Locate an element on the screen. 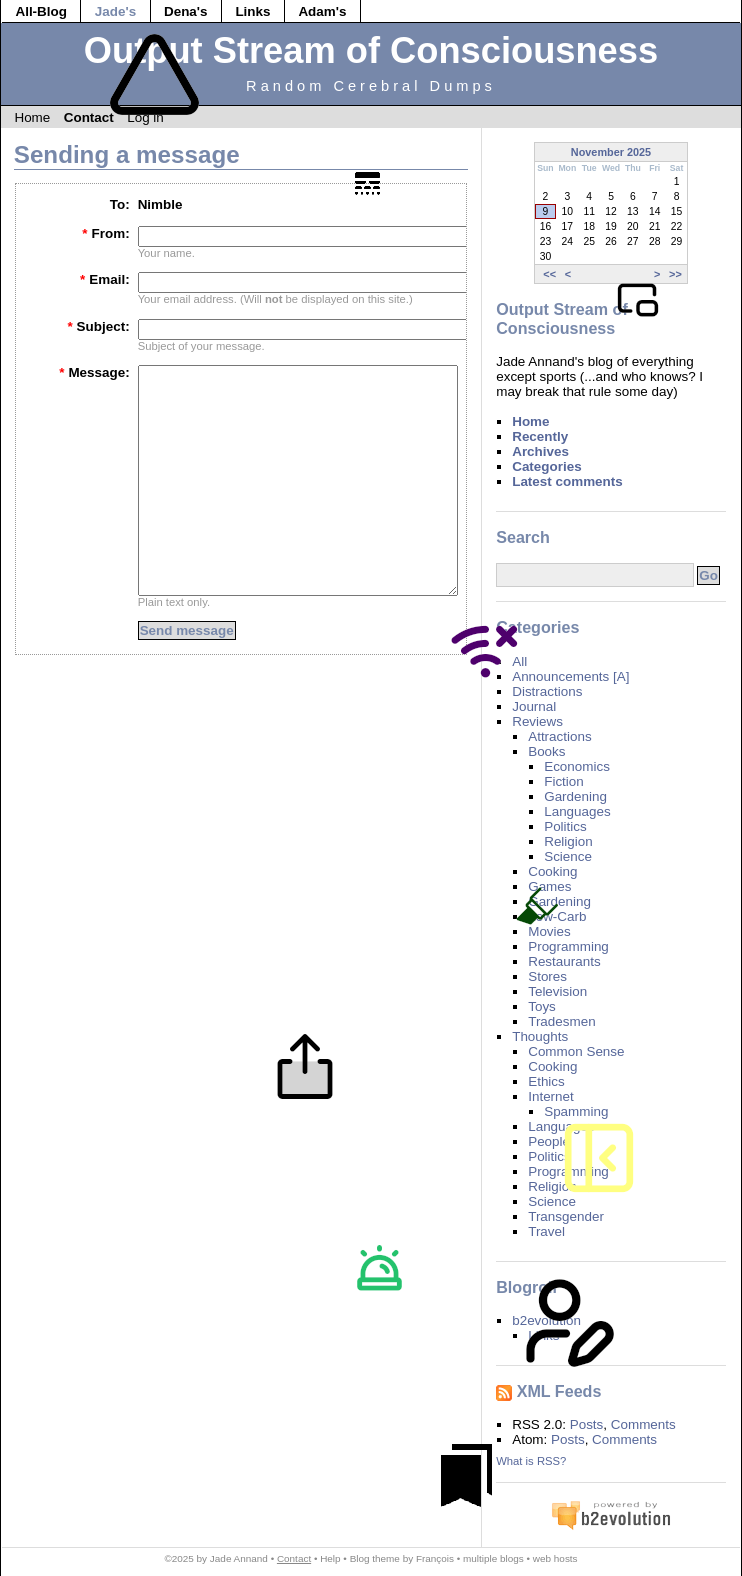 This screenshot has height=1576, width=742. adjust text line spacing or density is located at coordinates (367, 183).